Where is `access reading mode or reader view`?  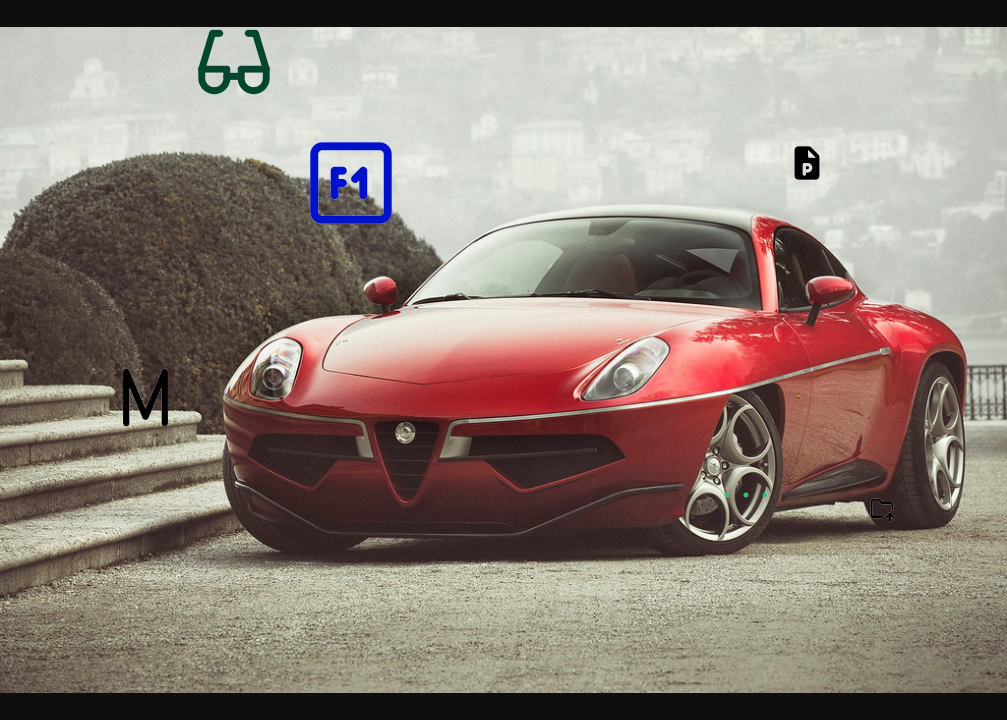
access reading mode or reader view is located at coordinates (234, 62).